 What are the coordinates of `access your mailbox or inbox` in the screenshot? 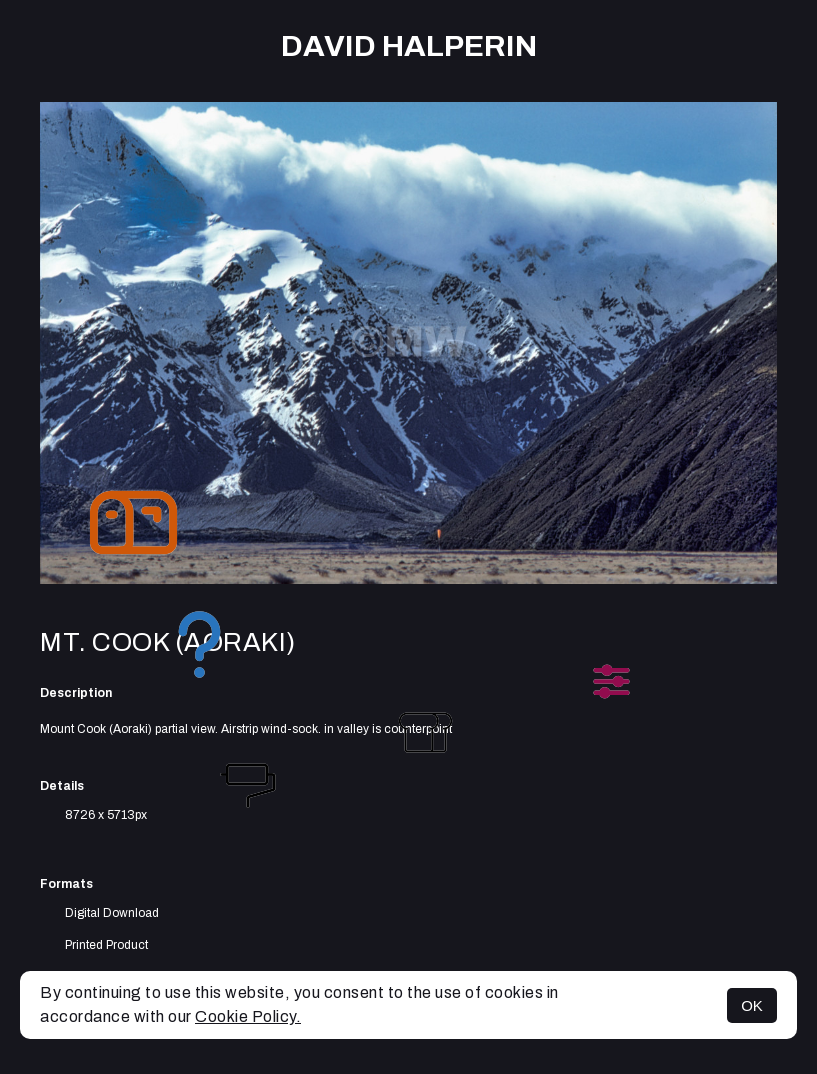 It's located at (133, 522).